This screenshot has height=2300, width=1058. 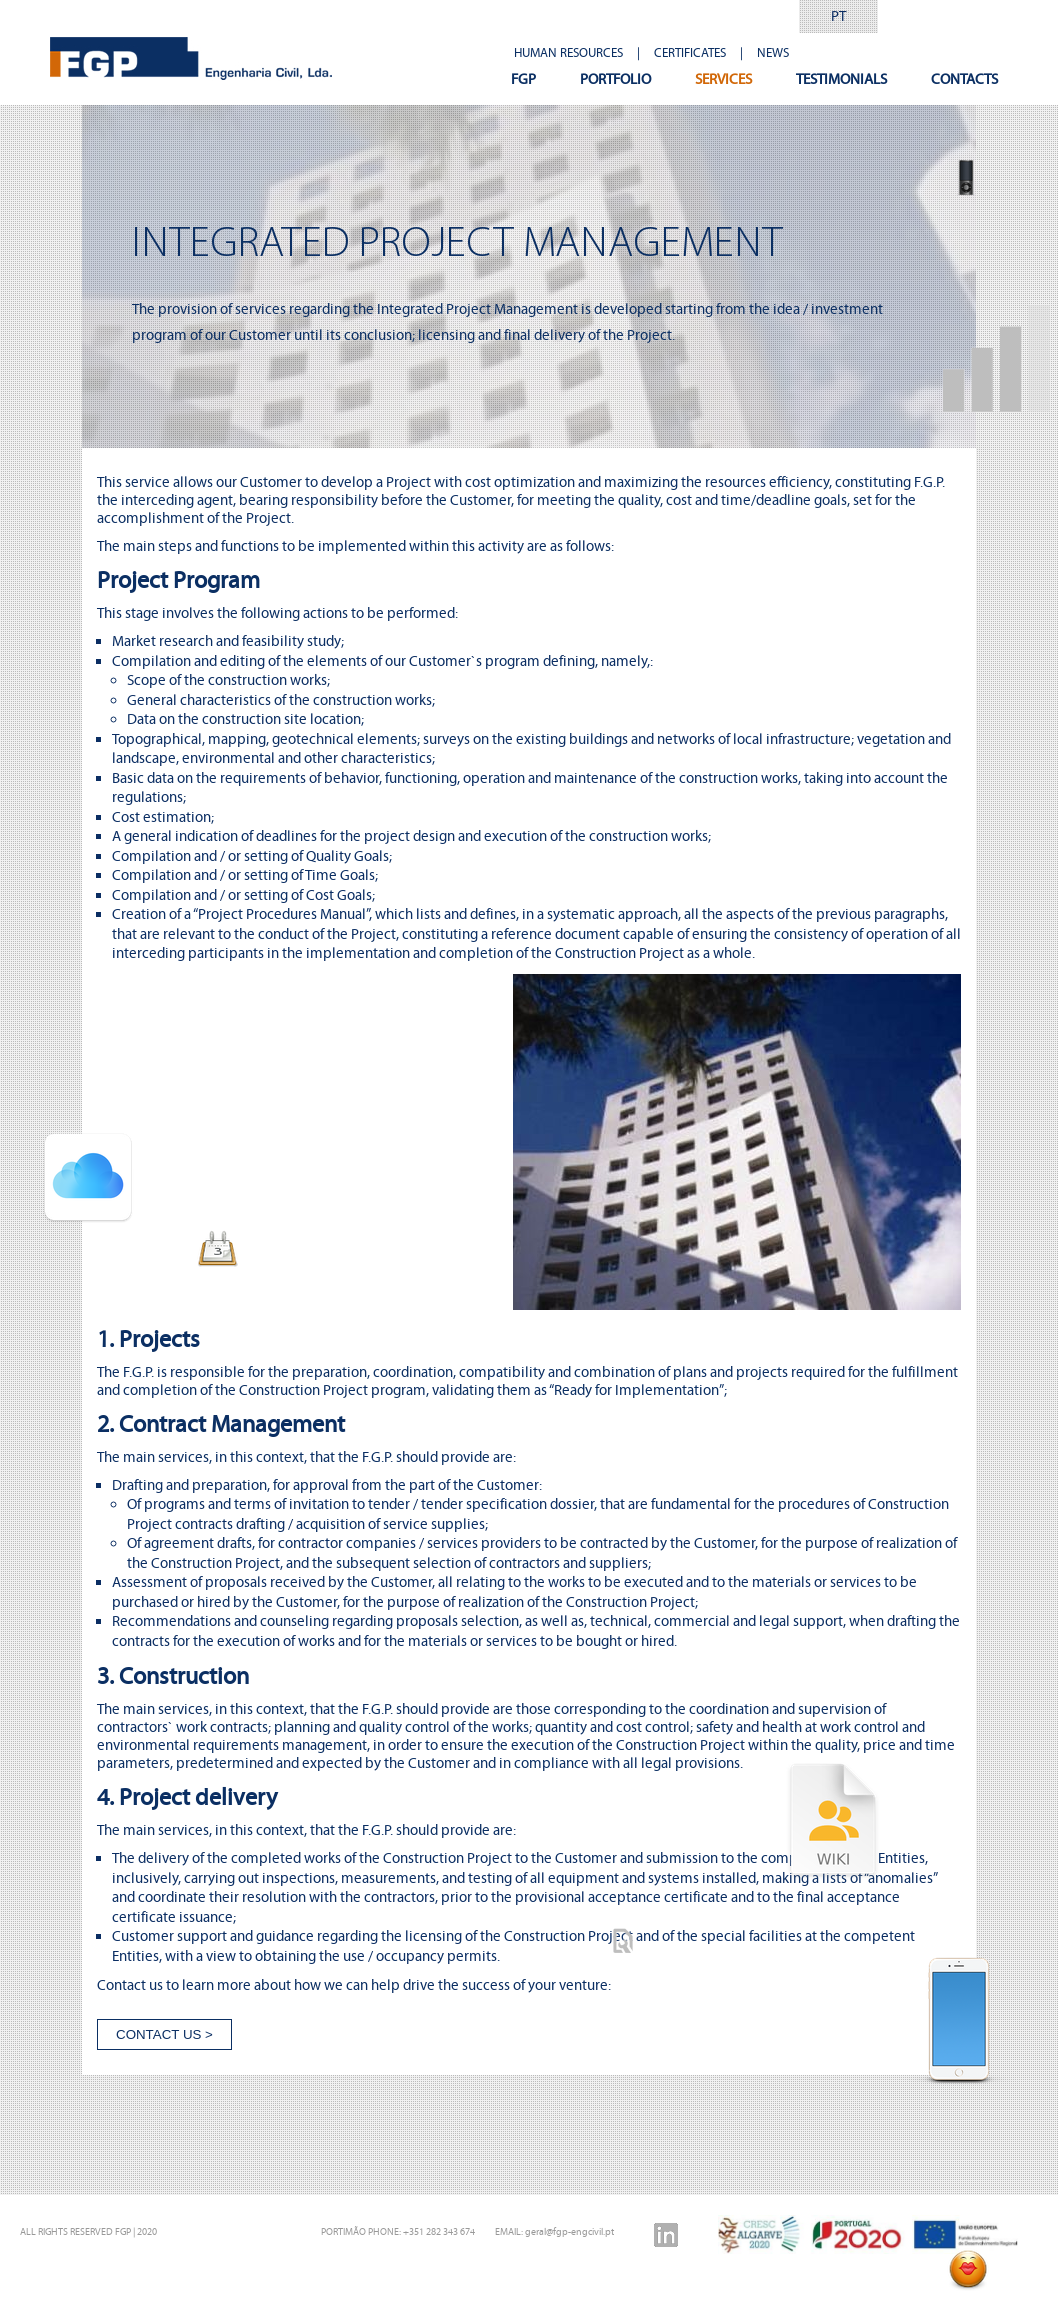 I want to click on open iCloud Drive to access cloud-stored files, so click(x=88, y=1177).